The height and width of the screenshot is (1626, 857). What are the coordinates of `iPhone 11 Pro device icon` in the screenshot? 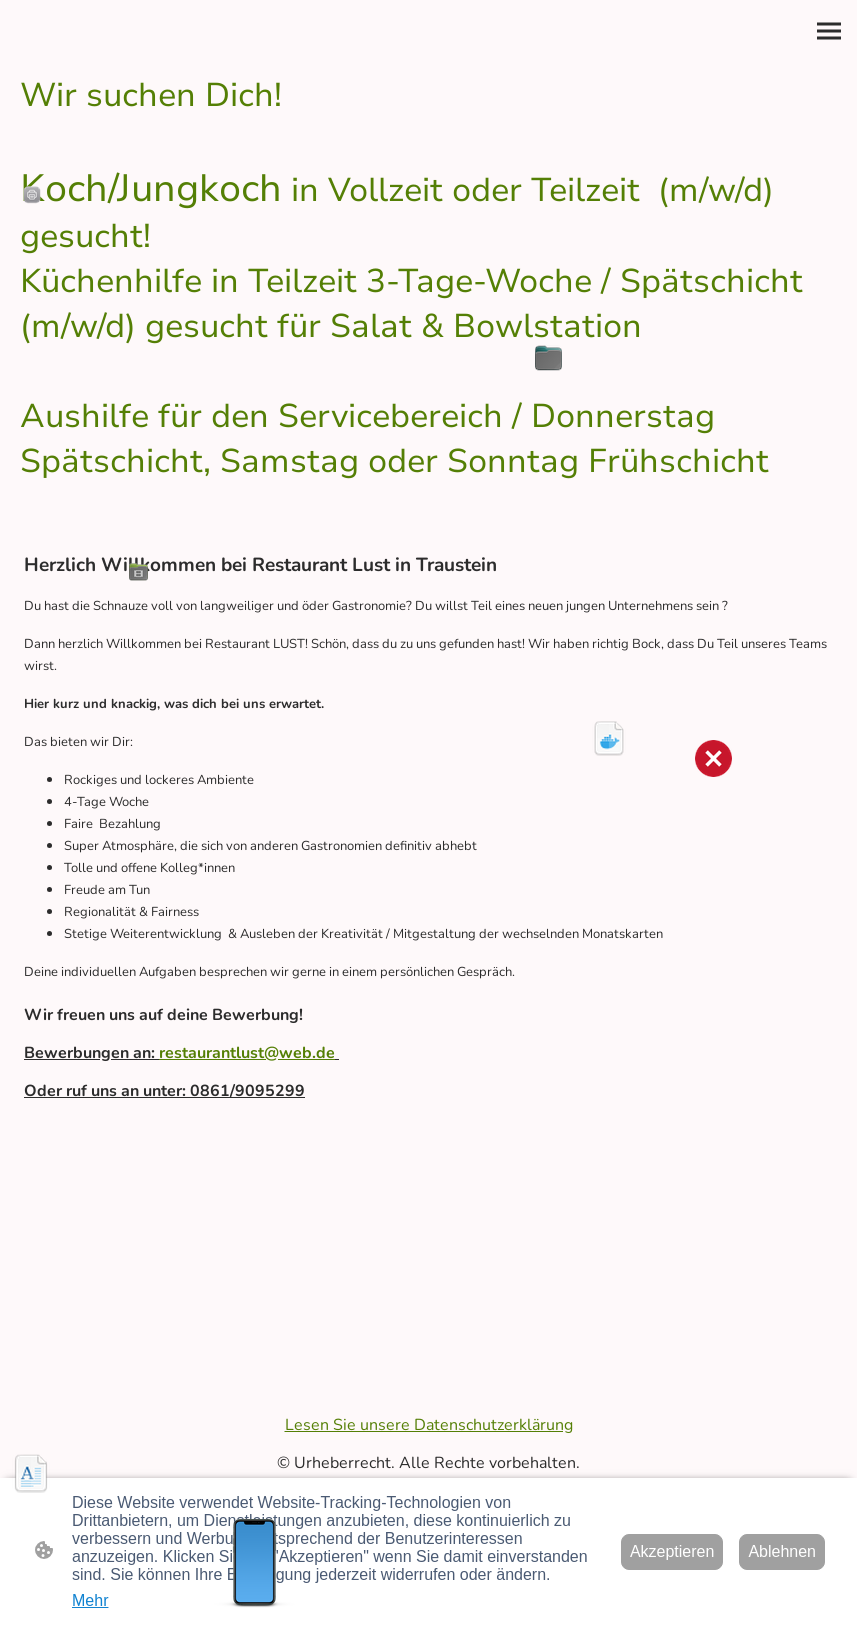 It's located at (254, 1563).